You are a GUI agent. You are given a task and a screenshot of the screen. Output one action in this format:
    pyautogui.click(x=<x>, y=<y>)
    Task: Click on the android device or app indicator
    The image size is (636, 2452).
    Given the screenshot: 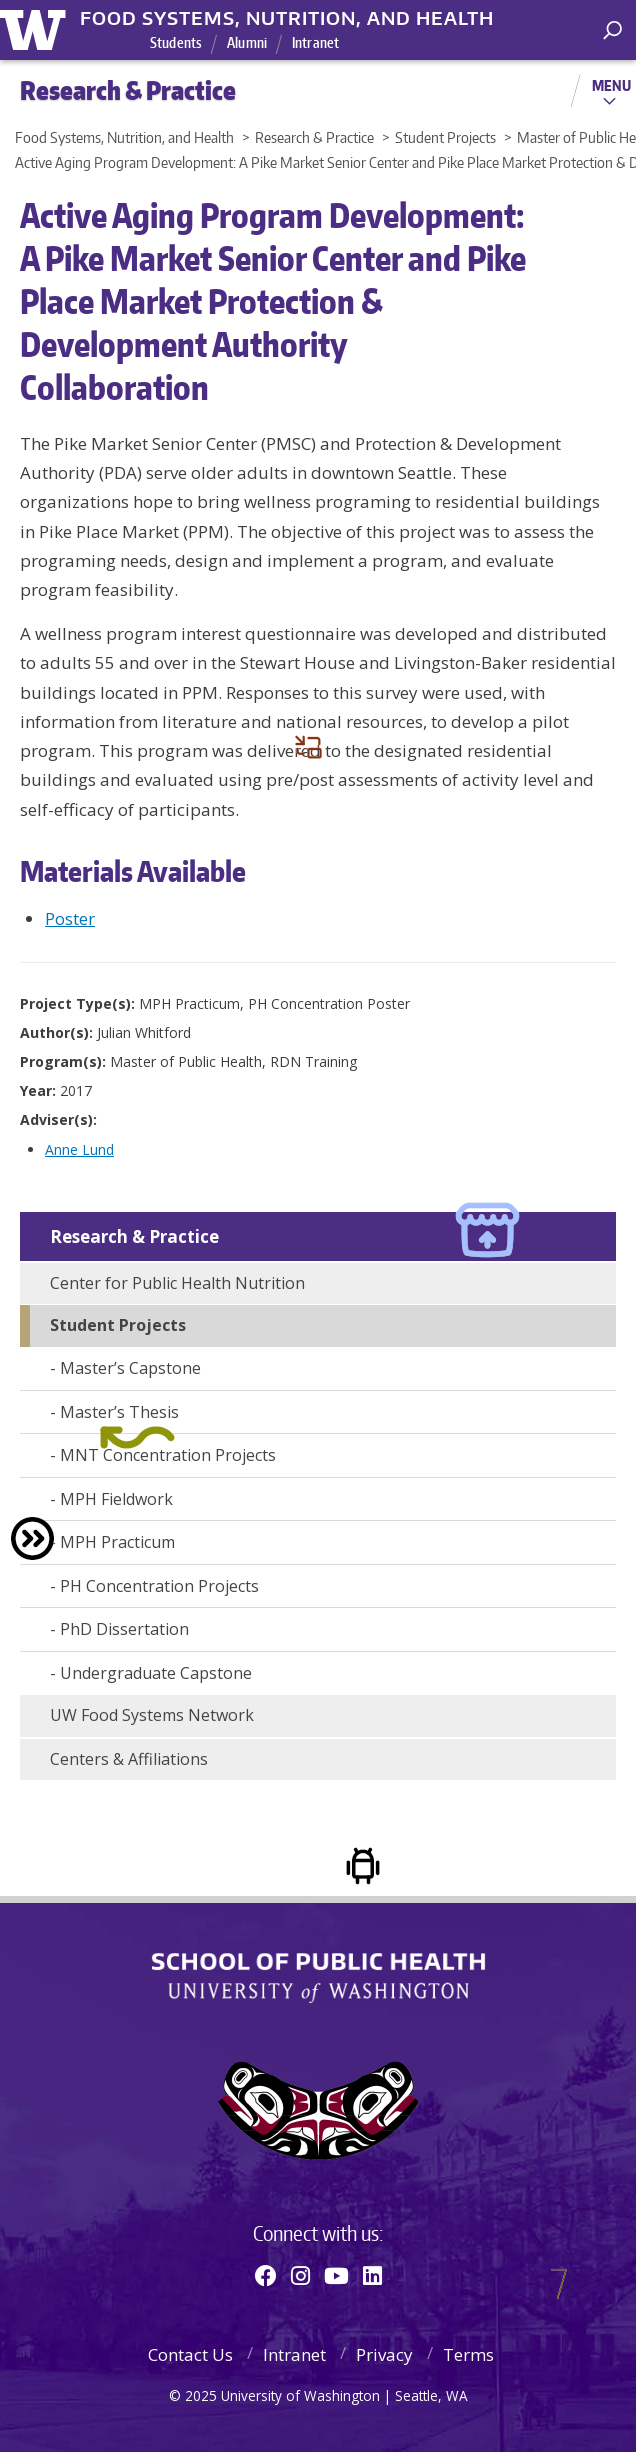 What is the action you would take?
    pyautogui.click(x=363, y=1866)
    